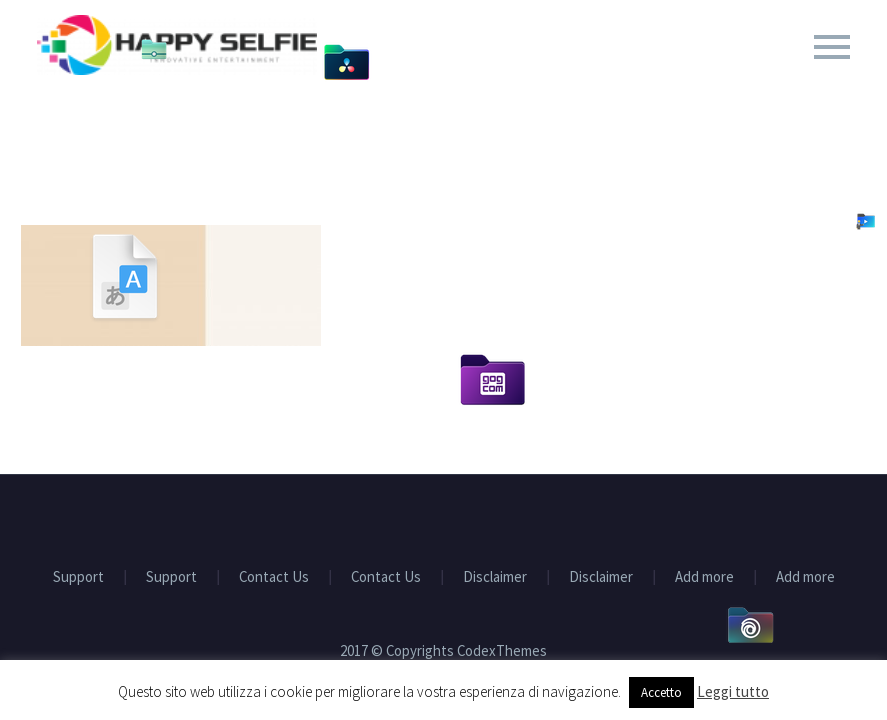 The image size is (887, 720). I want to click on open your GOG games folder, so click(492, 381).